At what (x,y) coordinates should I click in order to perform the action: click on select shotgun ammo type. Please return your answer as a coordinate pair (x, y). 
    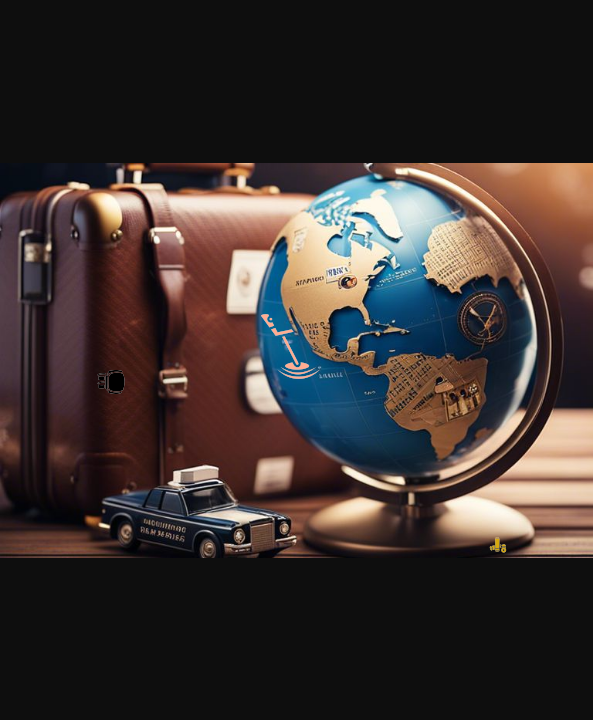
    Looking at the image, I should click on (498, 545).